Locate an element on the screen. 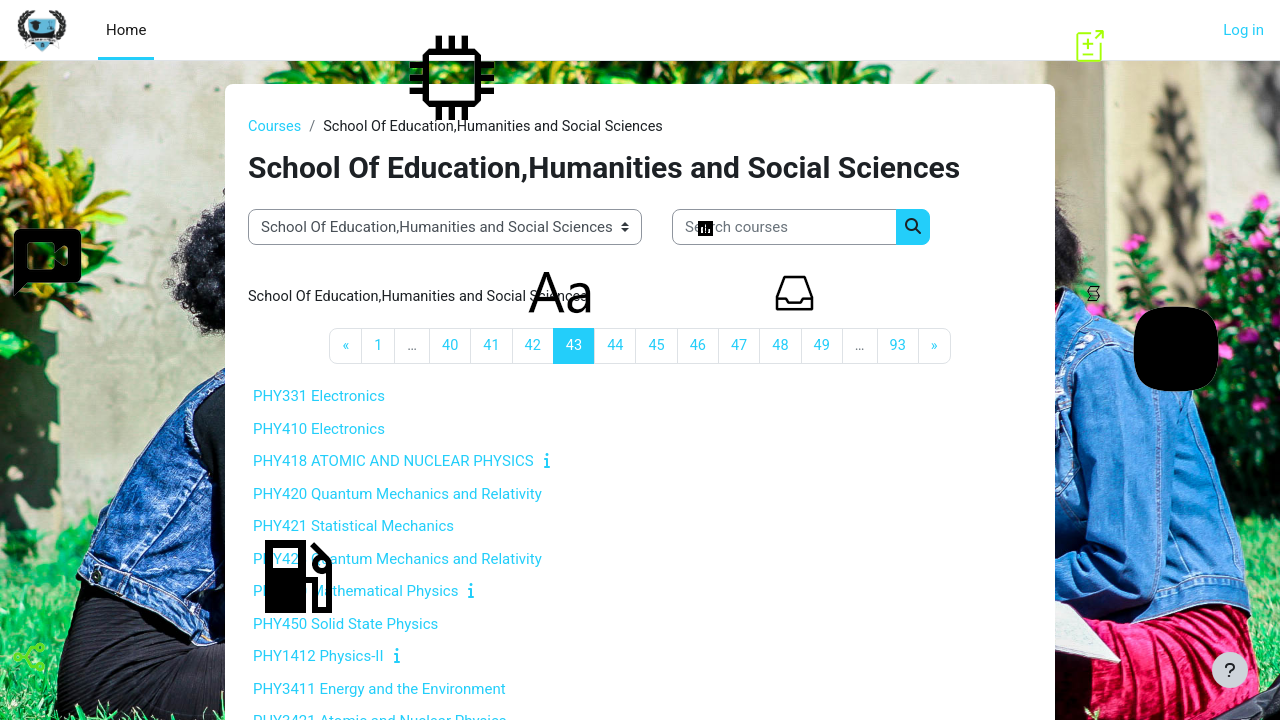  toggle case-sensitive search is located at coordinates (560, 293).